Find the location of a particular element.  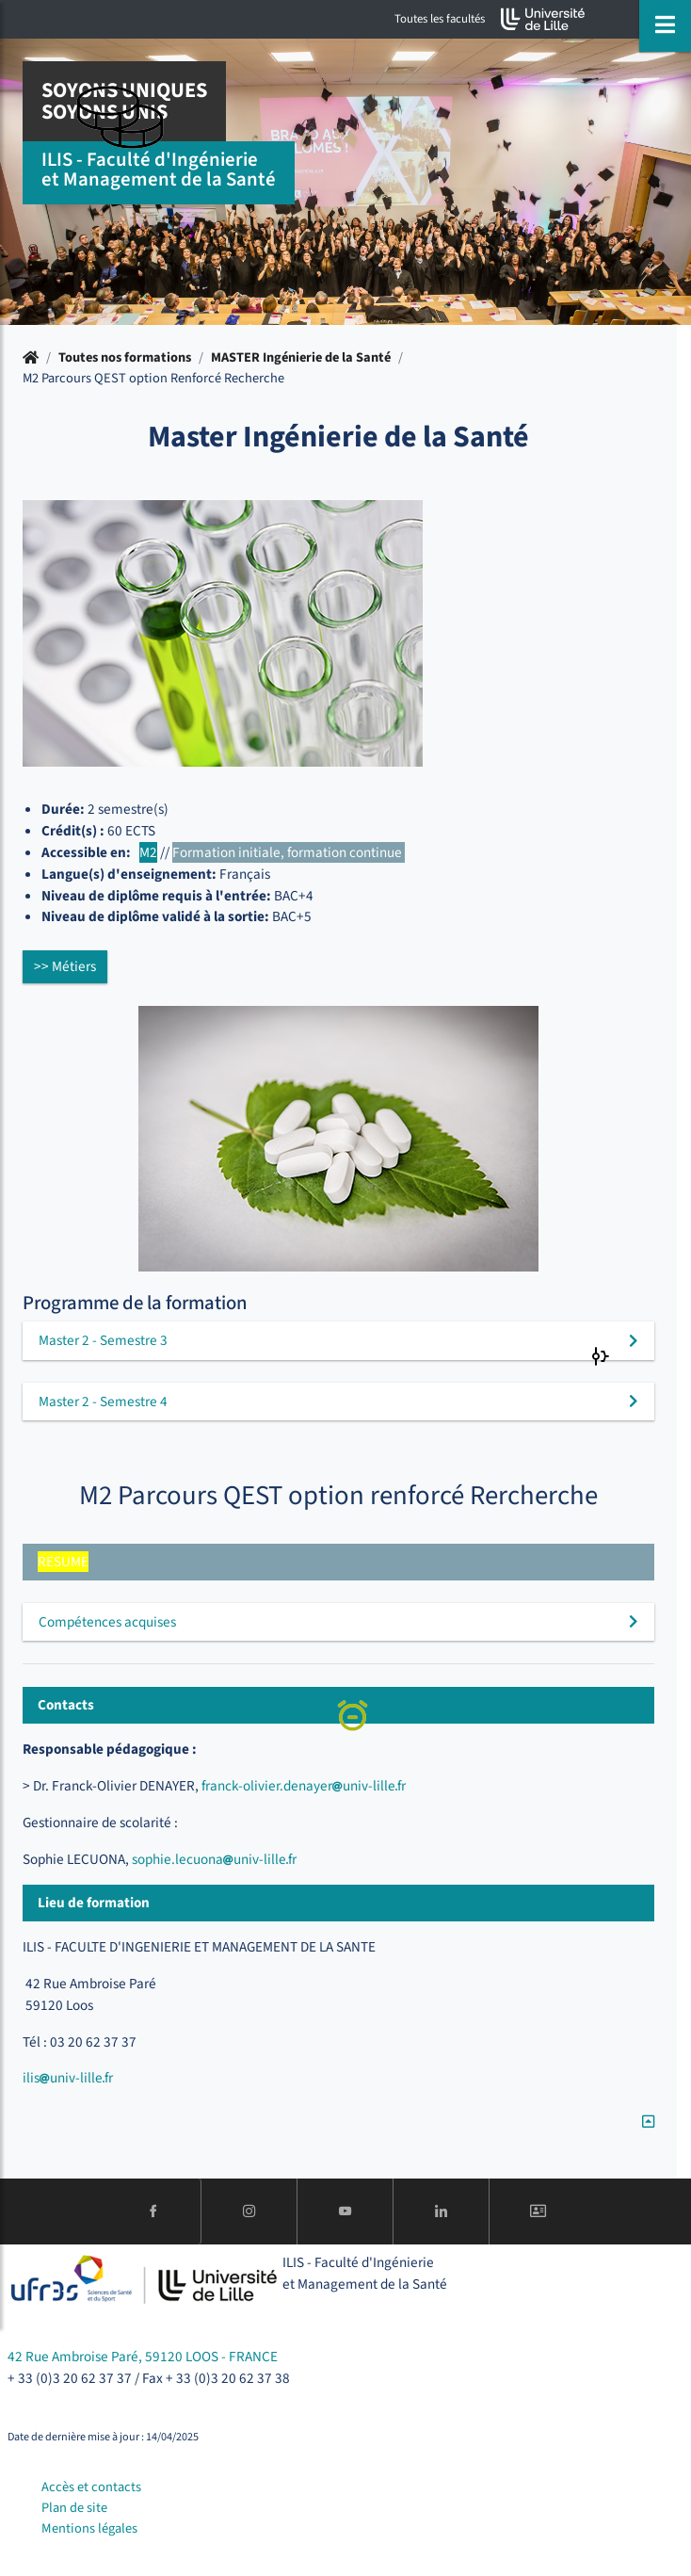

view your coin balance or currency is located at coordinates (120, 117).